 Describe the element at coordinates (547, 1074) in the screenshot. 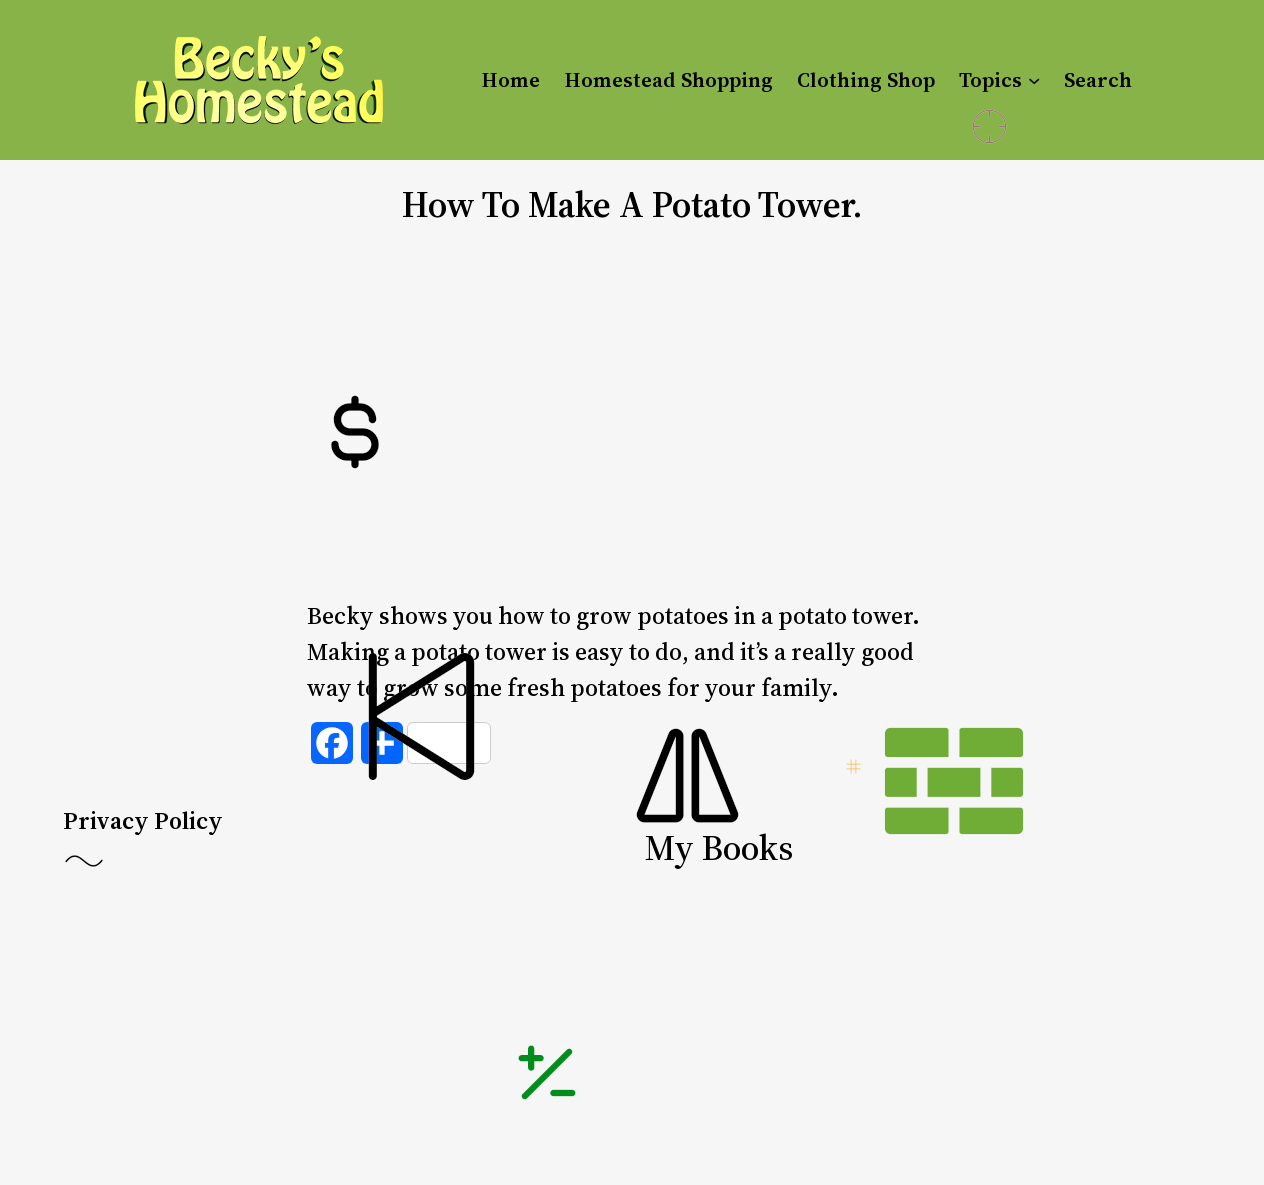

I see `toggle between adding and subtracting values` at that location.